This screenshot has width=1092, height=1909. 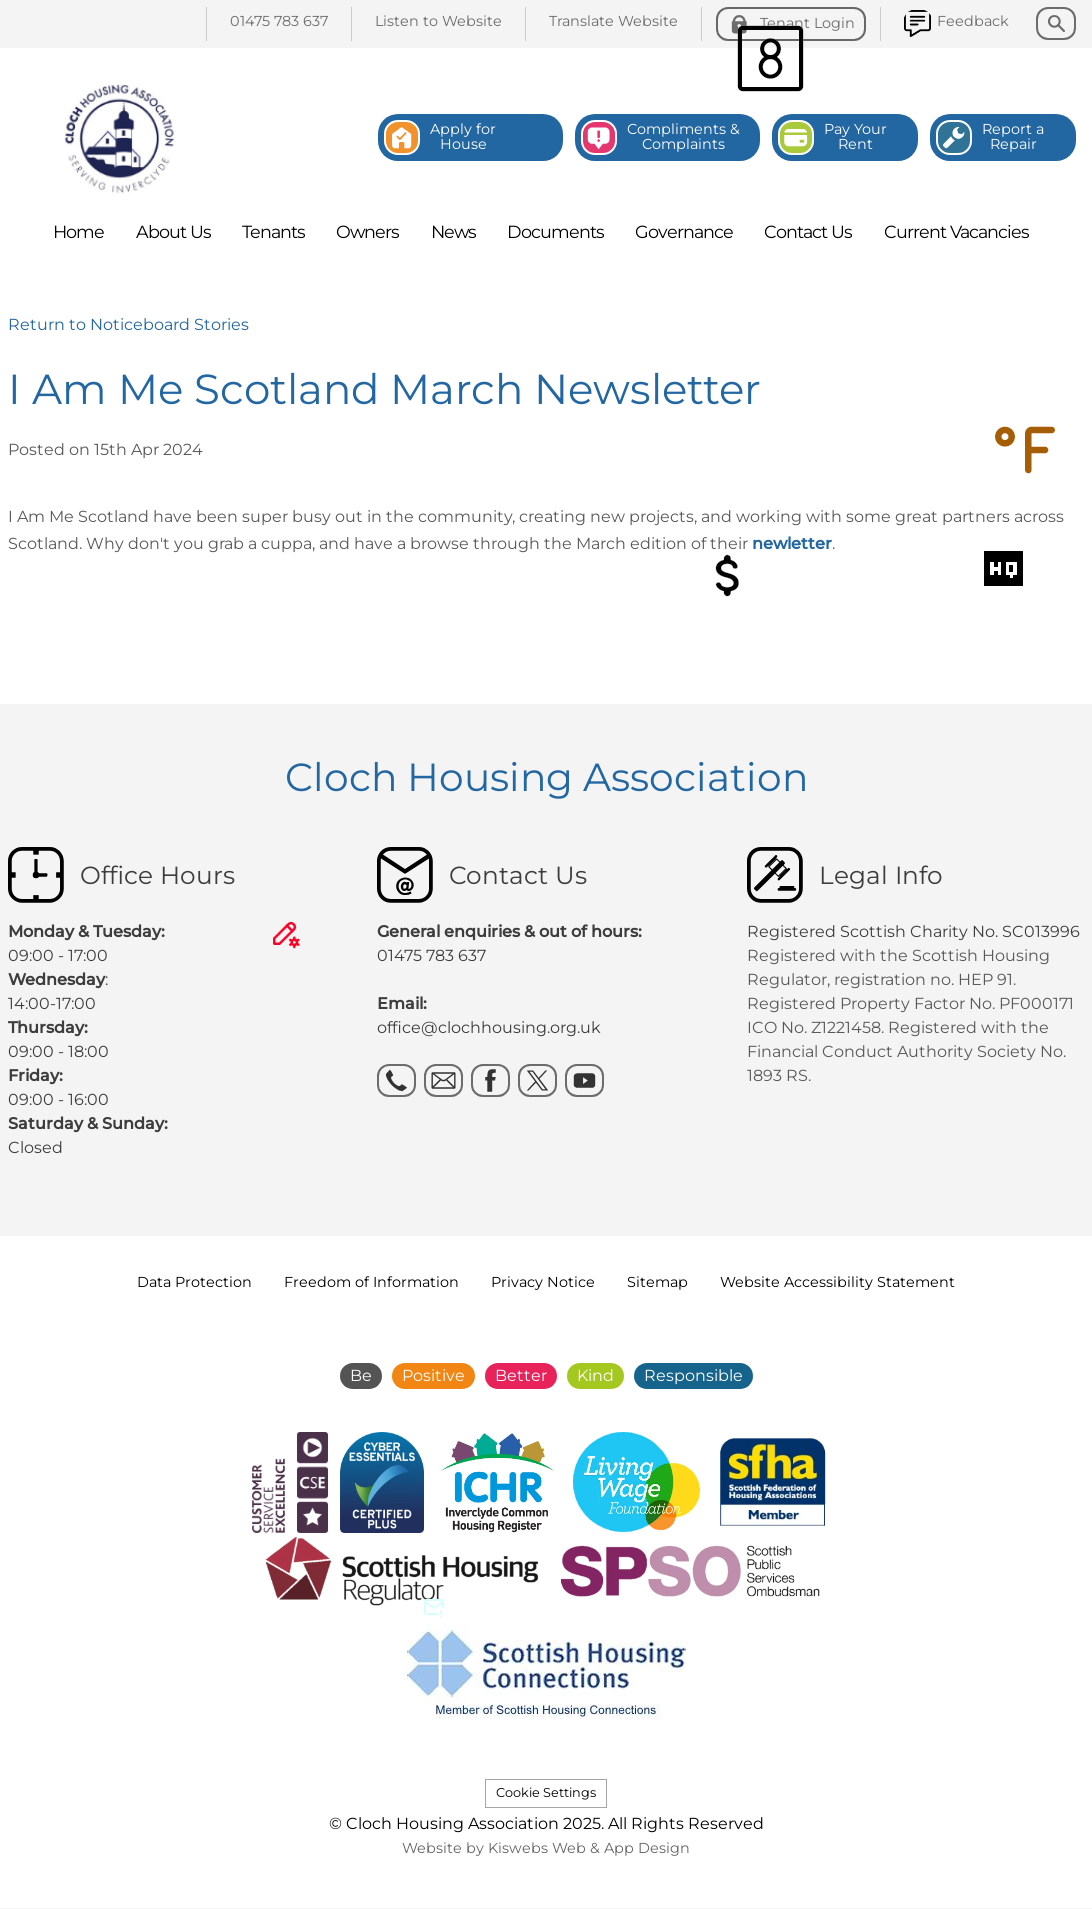 I want to click on indicates item number eight in a list or sequence, so click(x=770, y=58).